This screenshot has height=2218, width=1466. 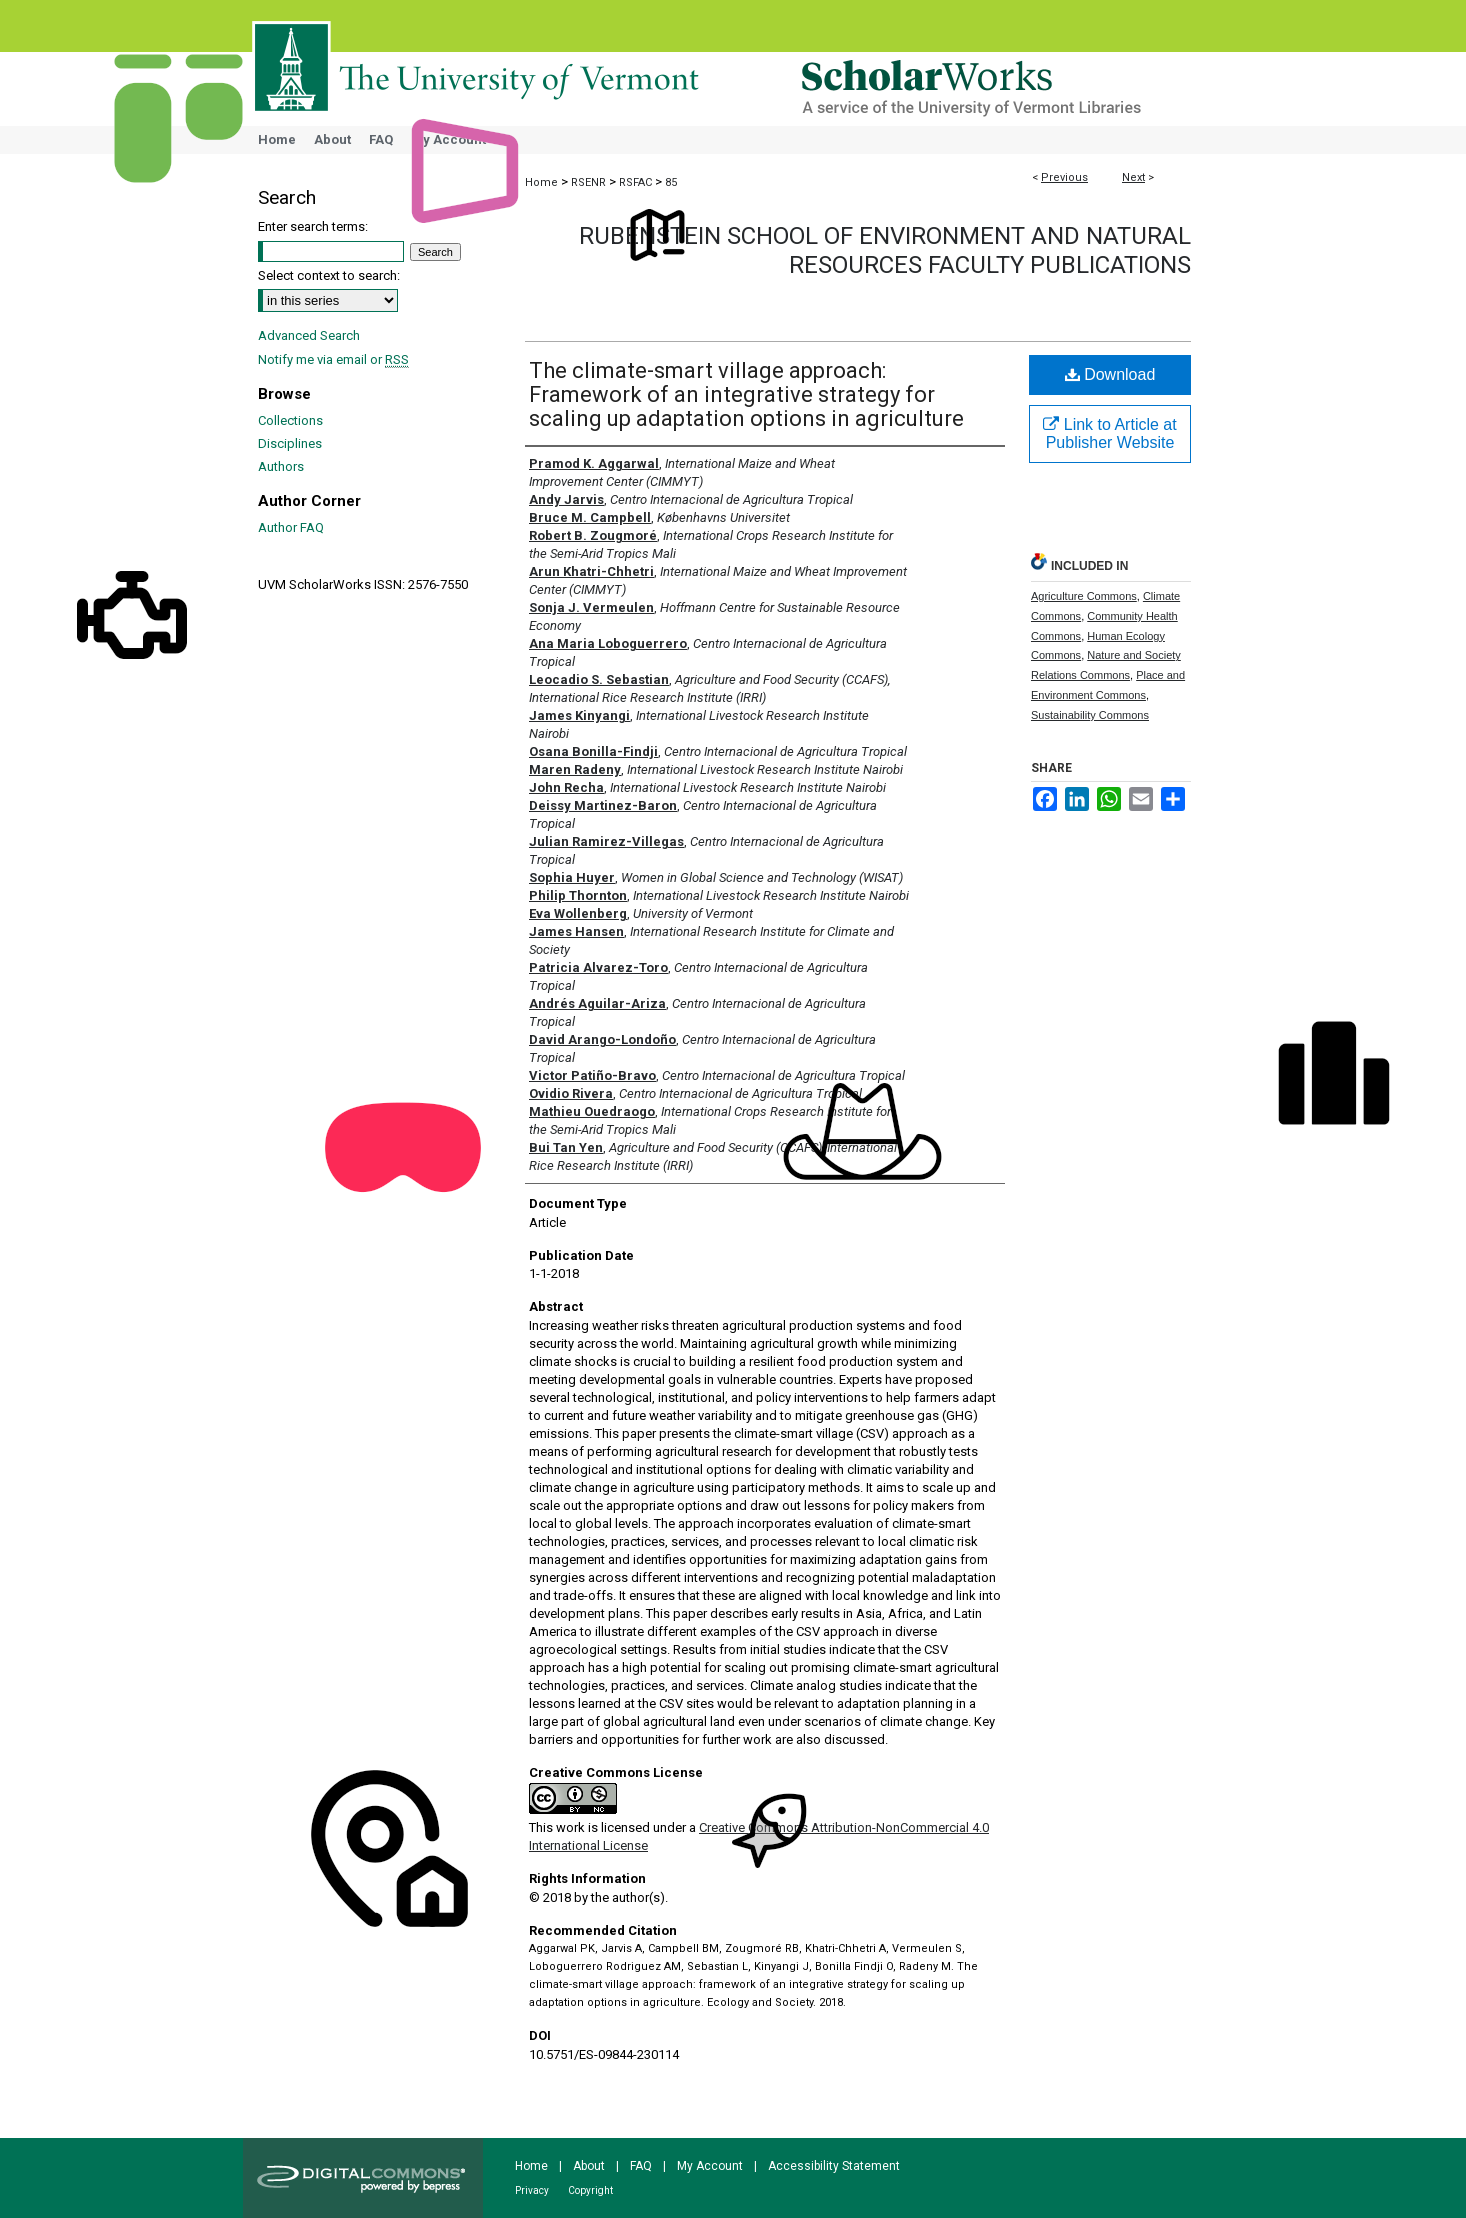 I want to click on skew or shear object horizontally, so click(x=465, y=171).